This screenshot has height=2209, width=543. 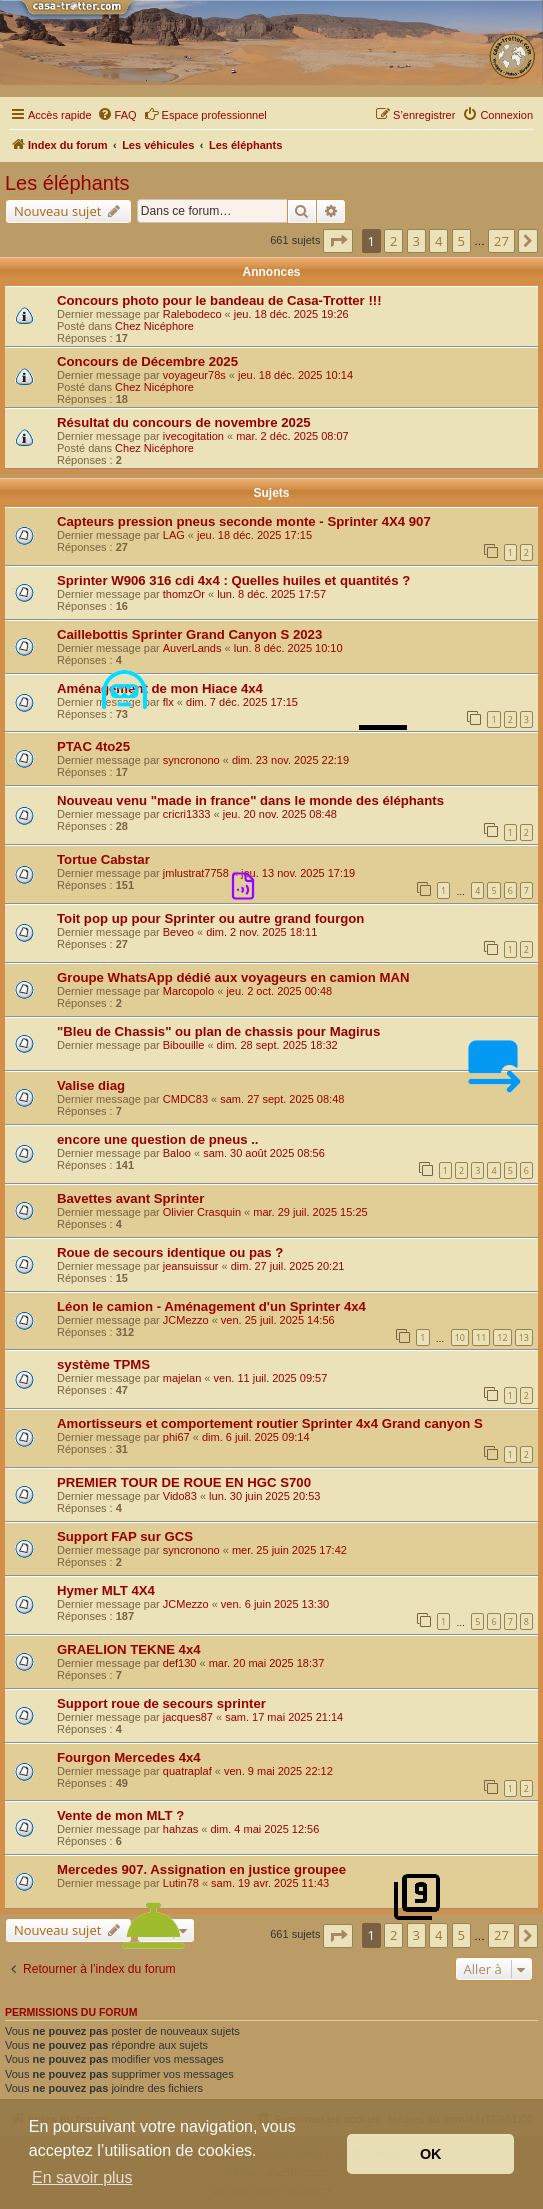 I want to click on auto-fit content to the right edge, so click(x=493, y=1065).